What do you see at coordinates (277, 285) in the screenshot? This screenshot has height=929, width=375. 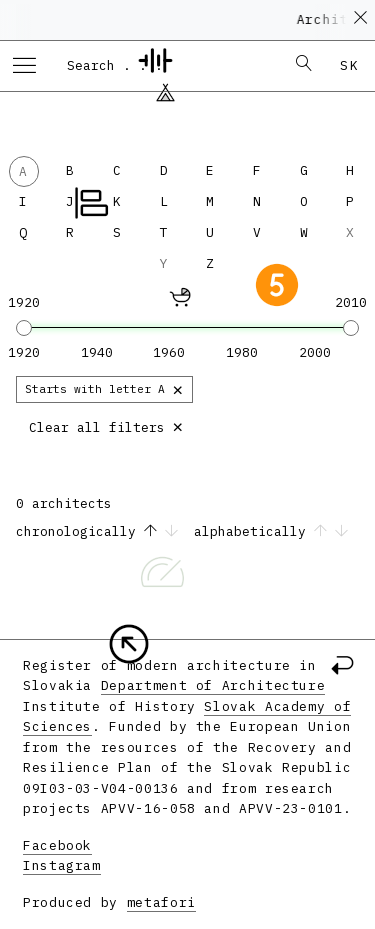 I see `indicates step 5 in a multi-step process` at bounding box center [277, 285].